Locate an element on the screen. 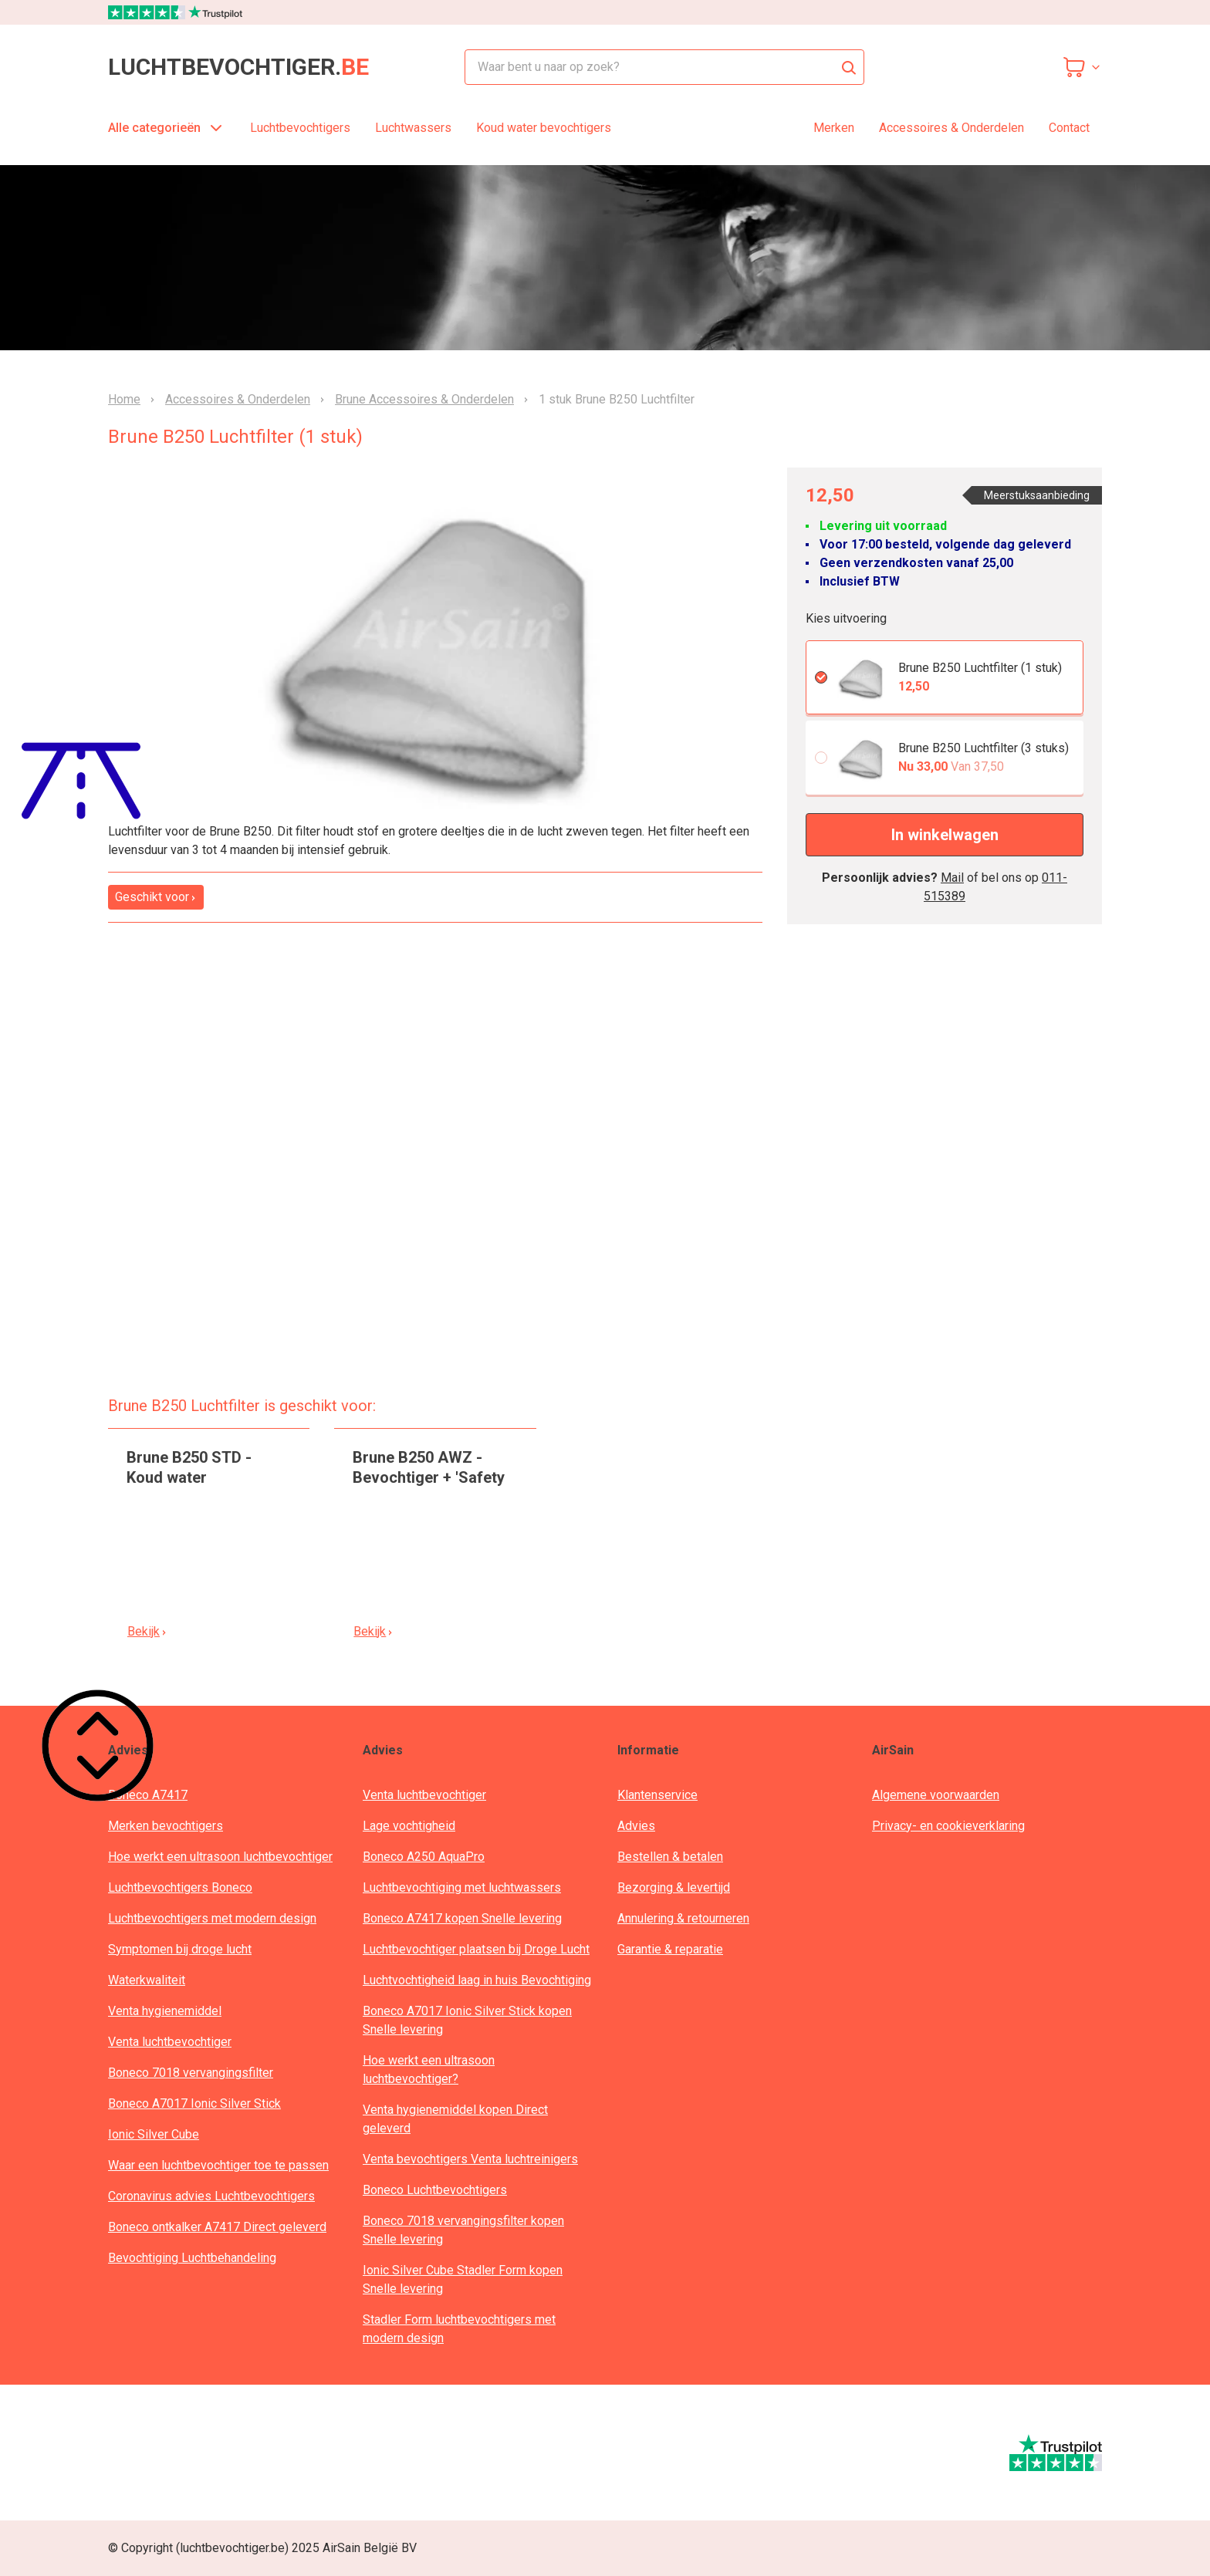 The width and height of the screenshot is (1210, 2576). view directions or navigation is located at coordinates (81, 781).